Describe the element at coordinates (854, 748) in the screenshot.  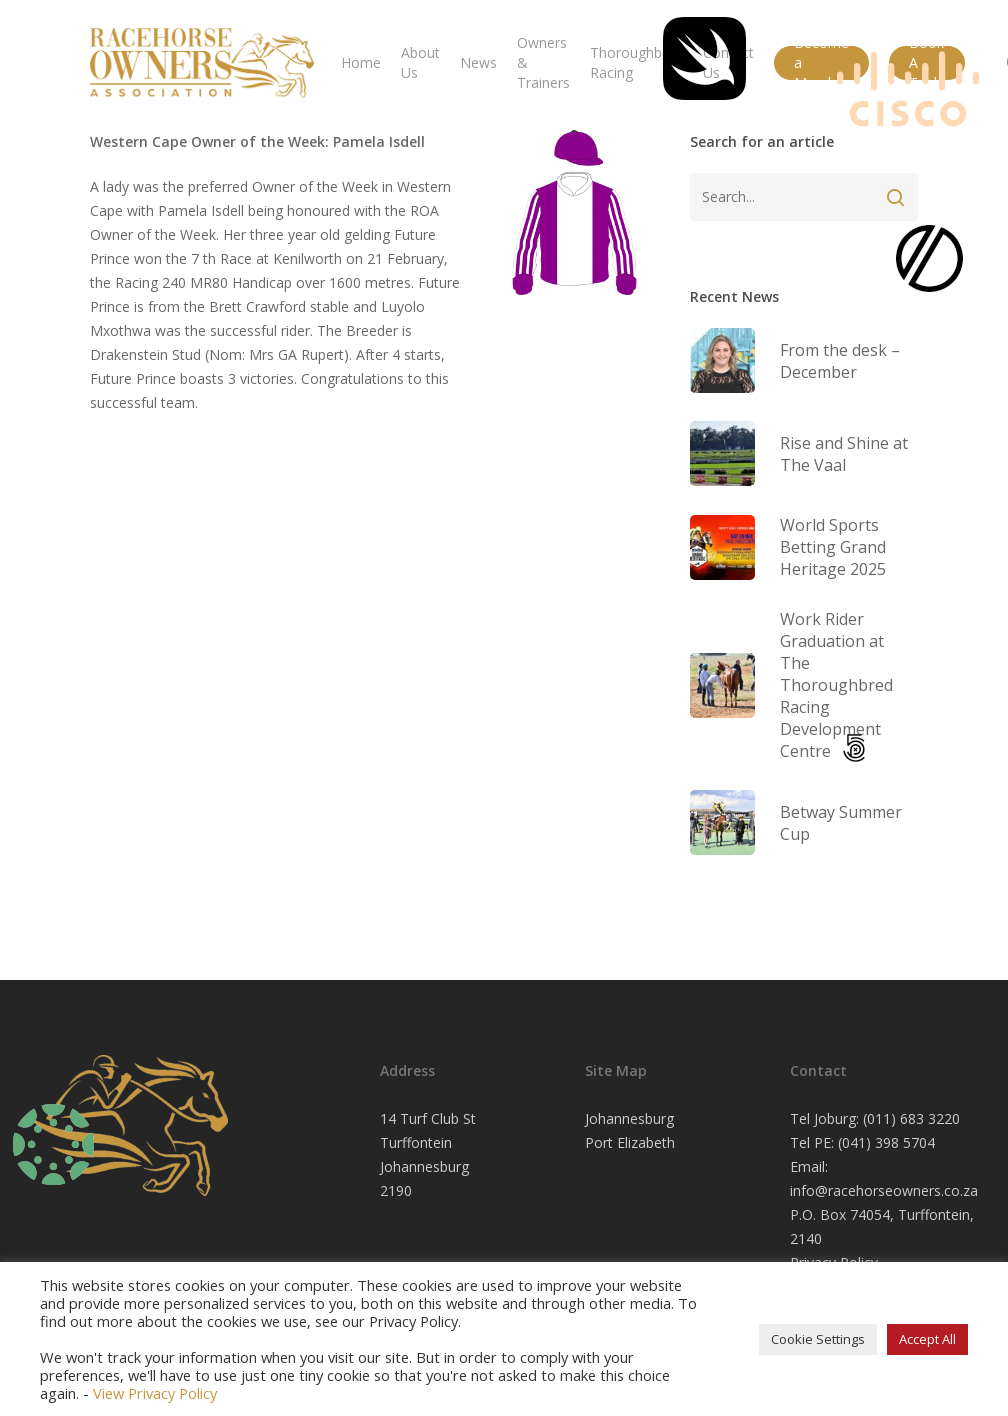
I see `visit 500px photography platform` at that location.